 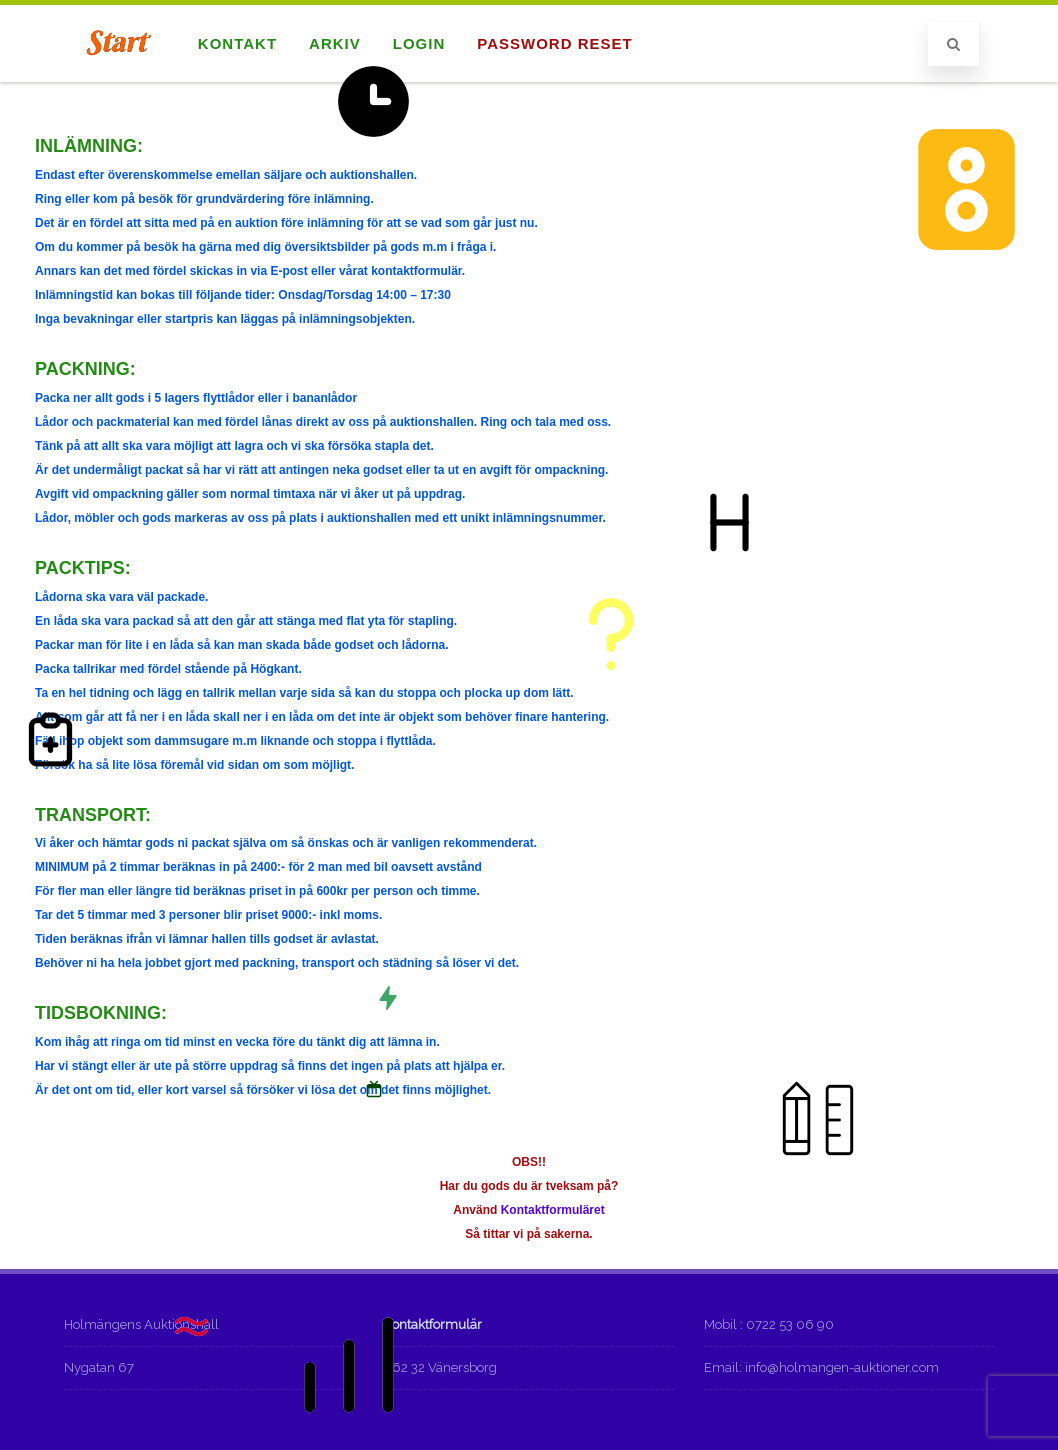 What do you see at coordinates (729, 522) in the screenshot?
I see `indicates a heading or header element` at bounding box center [729, 522].